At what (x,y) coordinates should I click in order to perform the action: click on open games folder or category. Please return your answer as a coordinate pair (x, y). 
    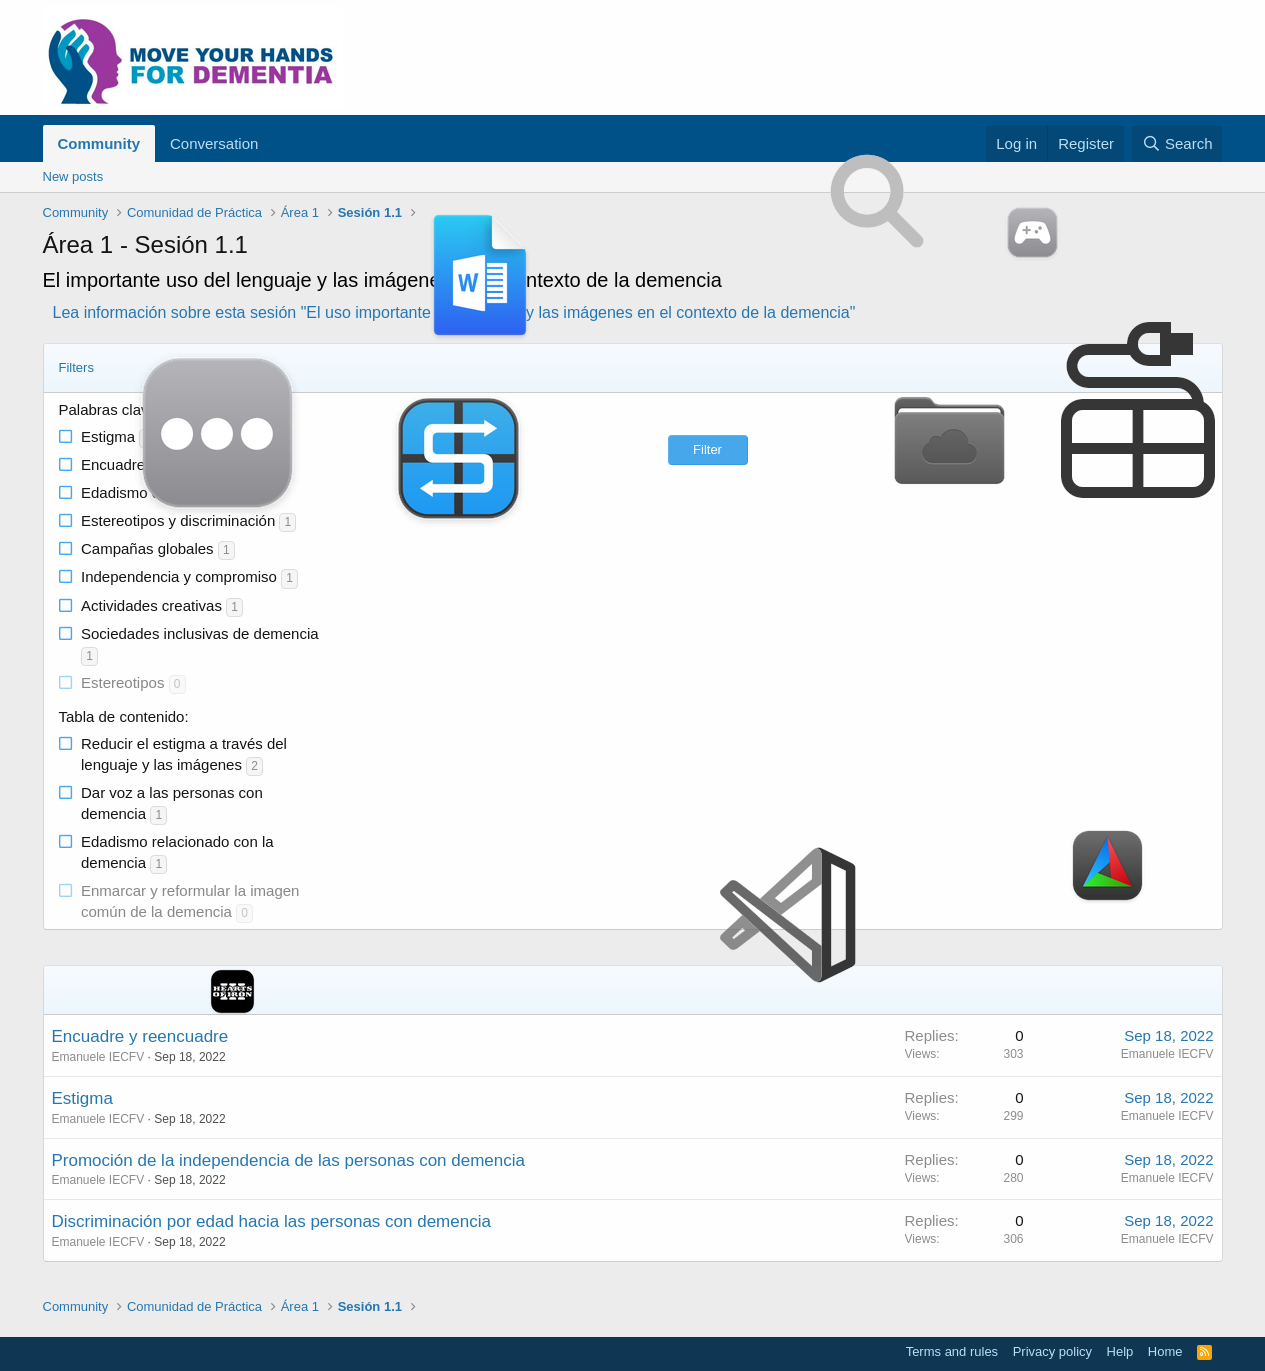
    Looking at the image, I should click on (1032, 232).